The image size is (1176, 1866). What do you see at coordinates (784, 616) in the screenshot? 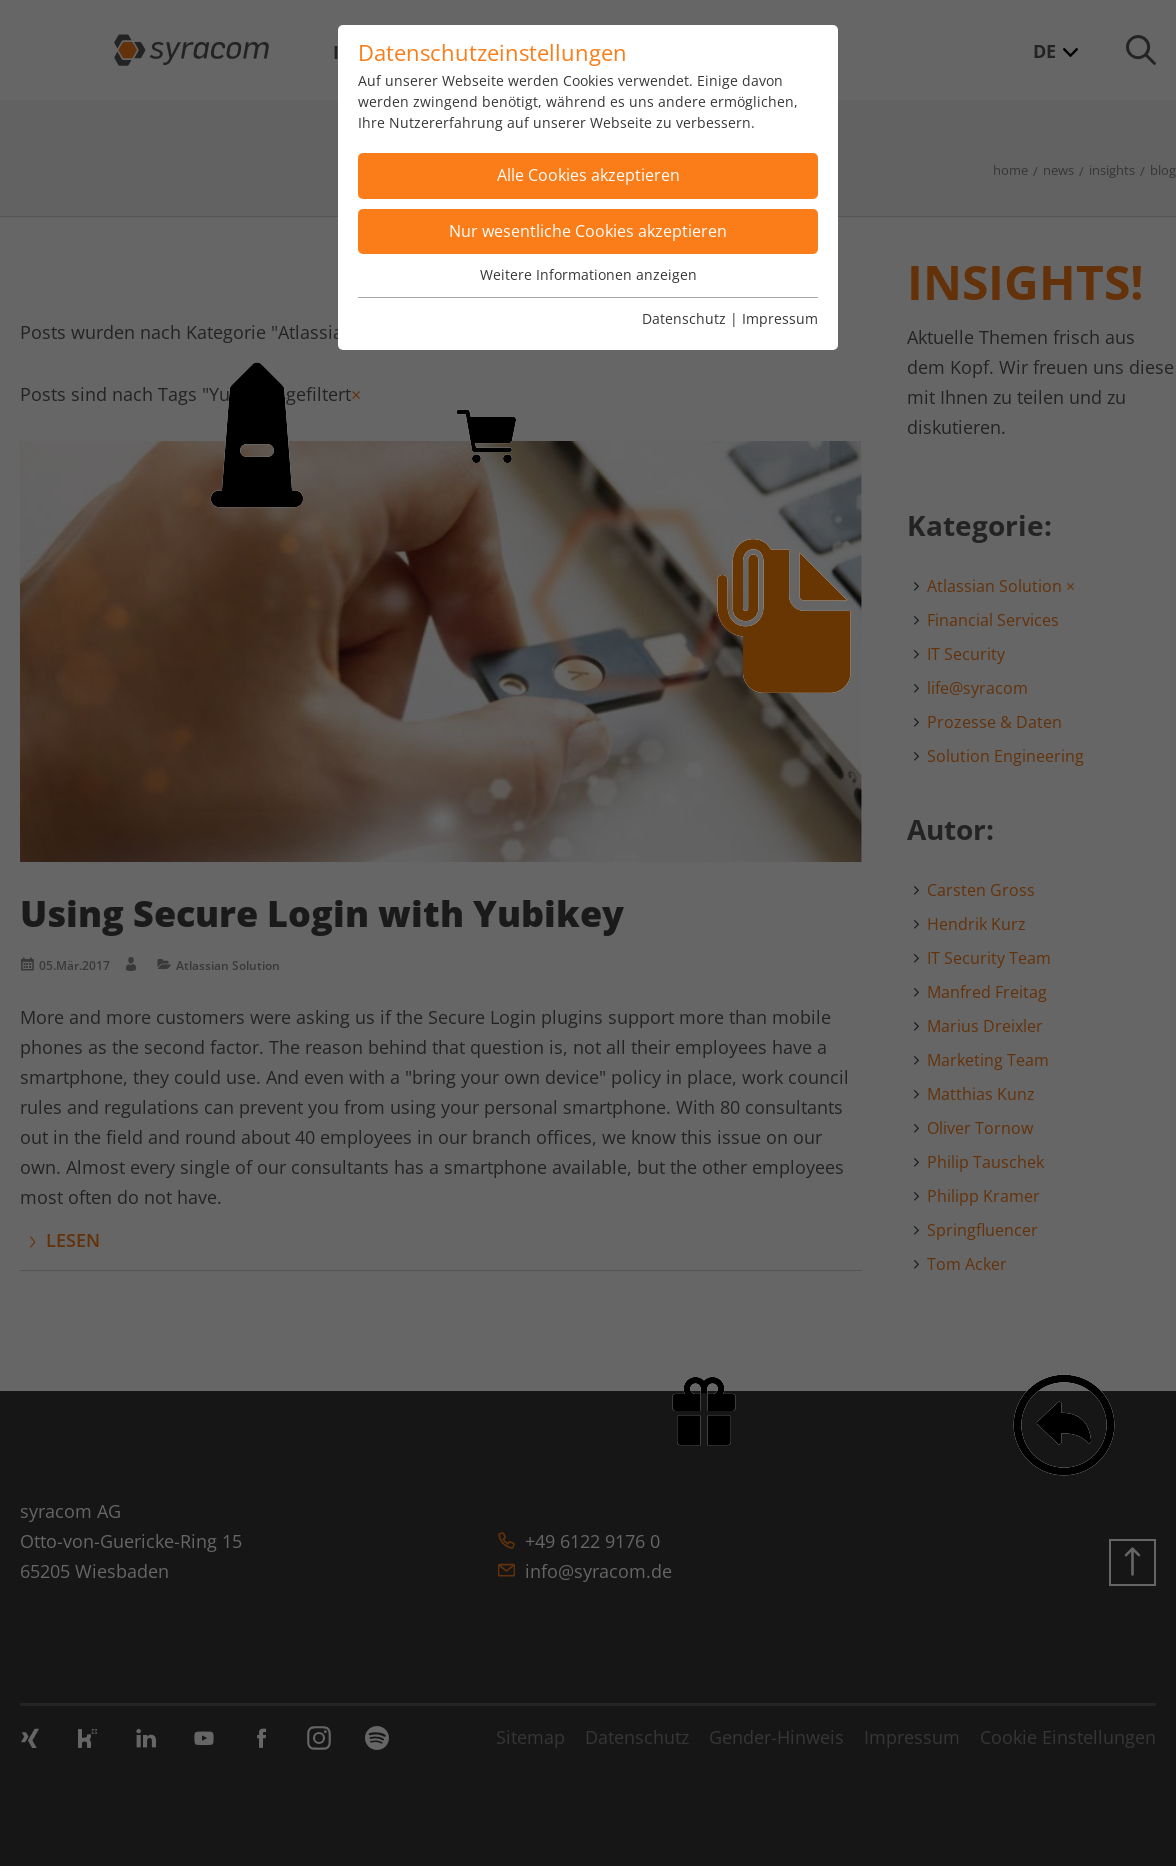
I see `attach a file or document` at bounding box center [784, 616].